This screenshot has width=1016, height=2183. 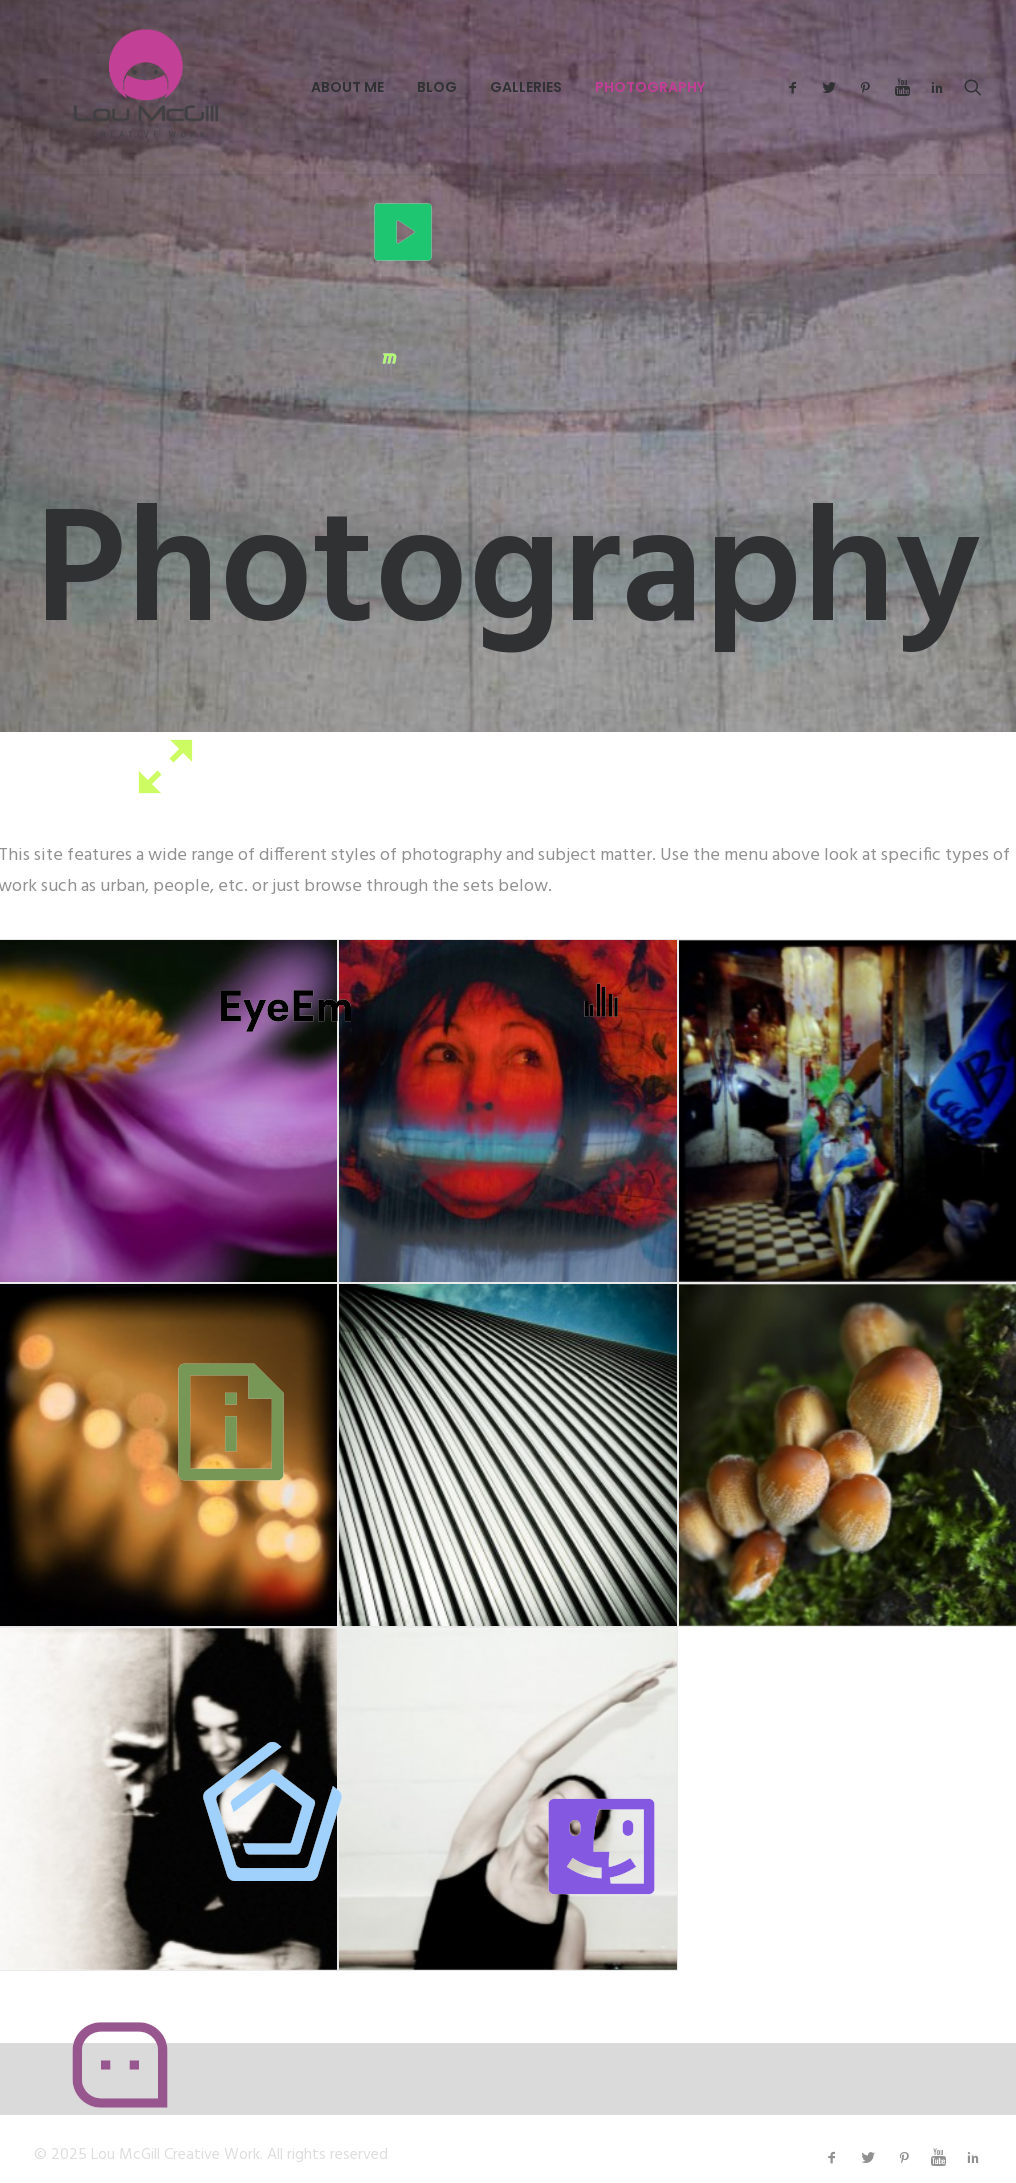 What do you see at coordinates (286, 1011) in the screenshot?
I see `open the EyeEm photography app` at bounding box center [286, 1011].